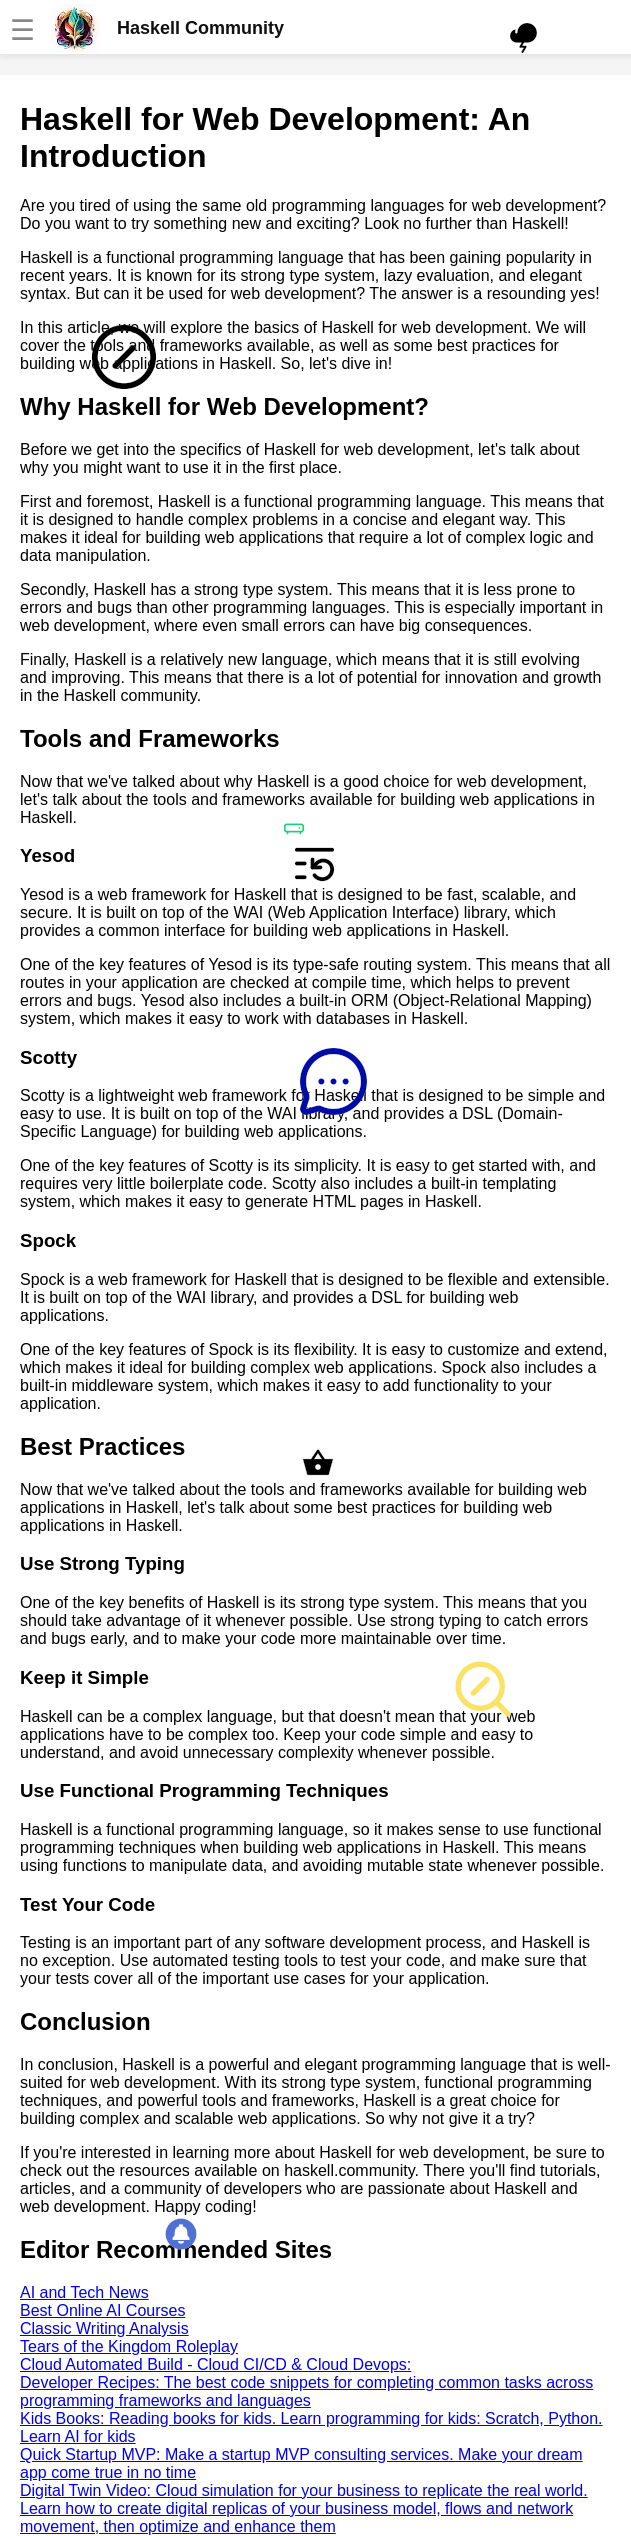 The image size is (631, 2536). I want to click on open chat or messaging, so click(333, 1081).